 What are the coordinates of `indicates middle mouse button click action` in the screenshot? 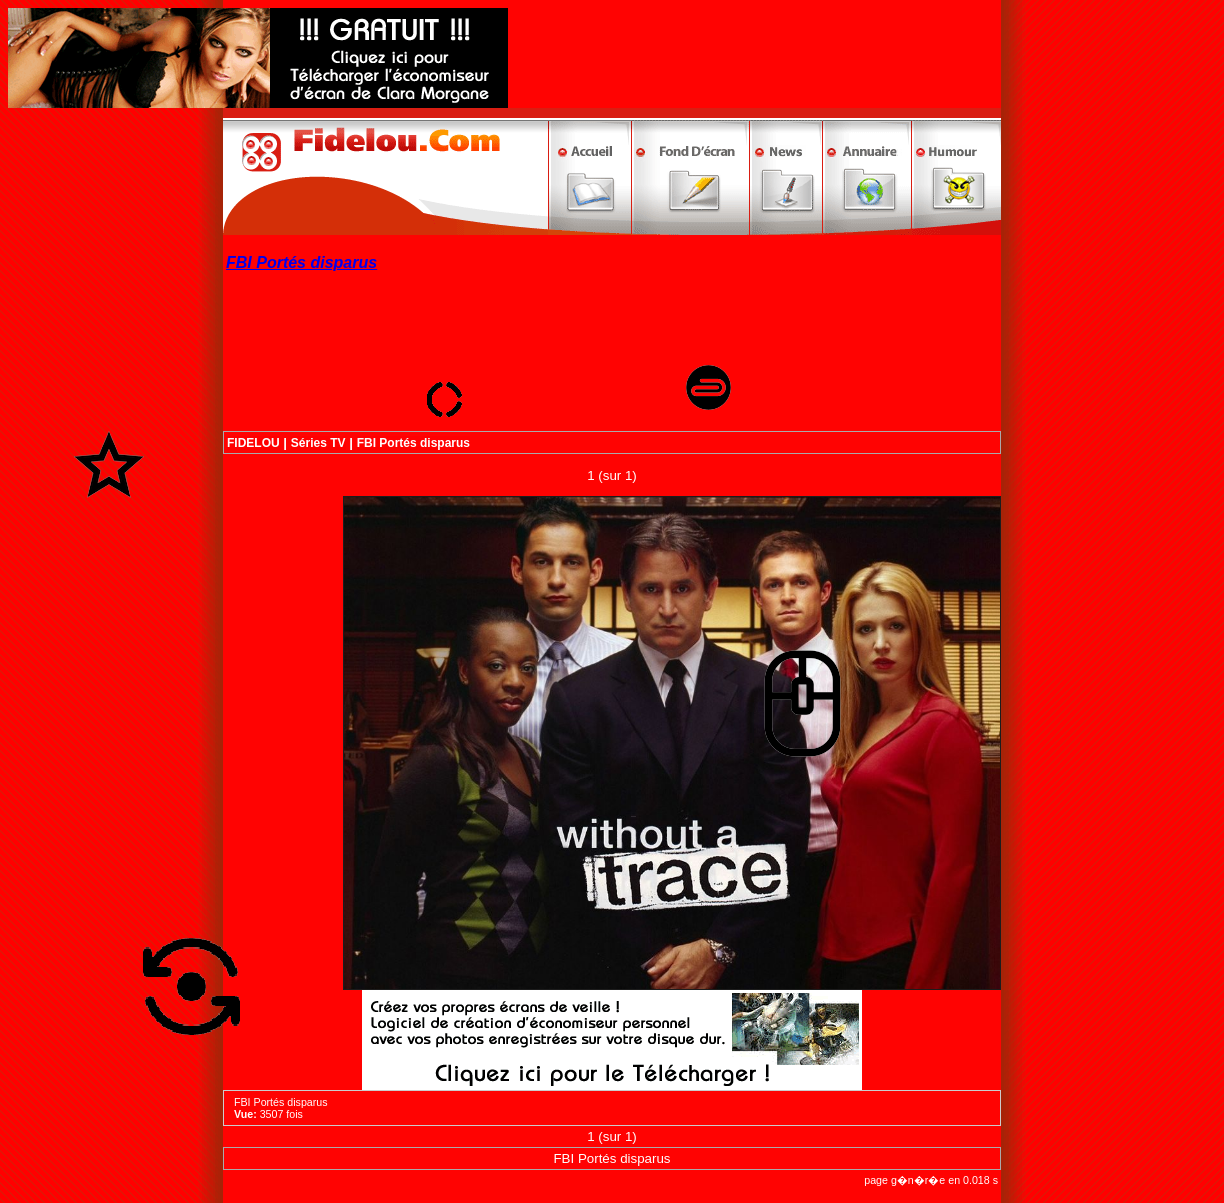 It's located at (802, 703).